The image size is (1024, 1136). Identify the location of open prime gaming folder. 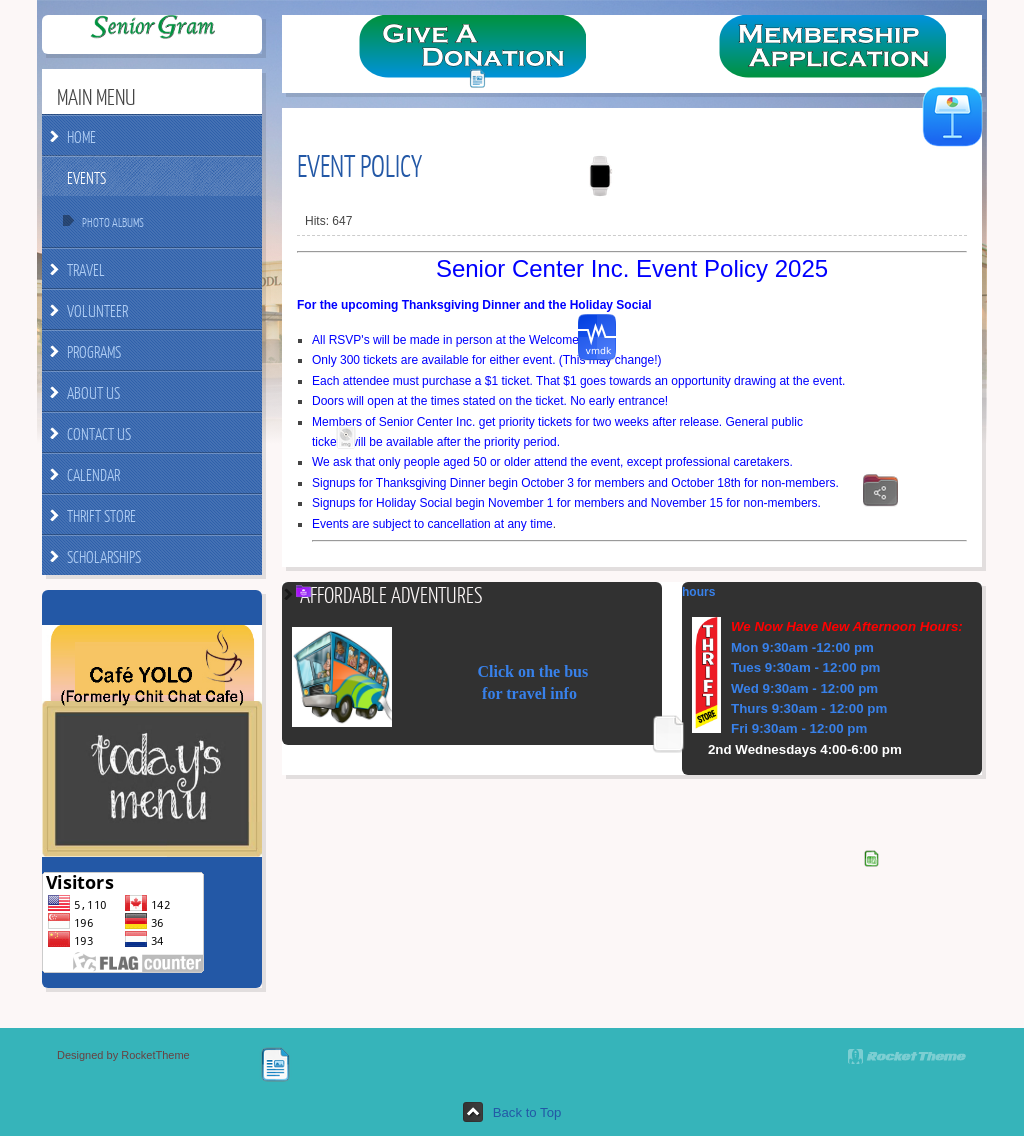
(303, 591).